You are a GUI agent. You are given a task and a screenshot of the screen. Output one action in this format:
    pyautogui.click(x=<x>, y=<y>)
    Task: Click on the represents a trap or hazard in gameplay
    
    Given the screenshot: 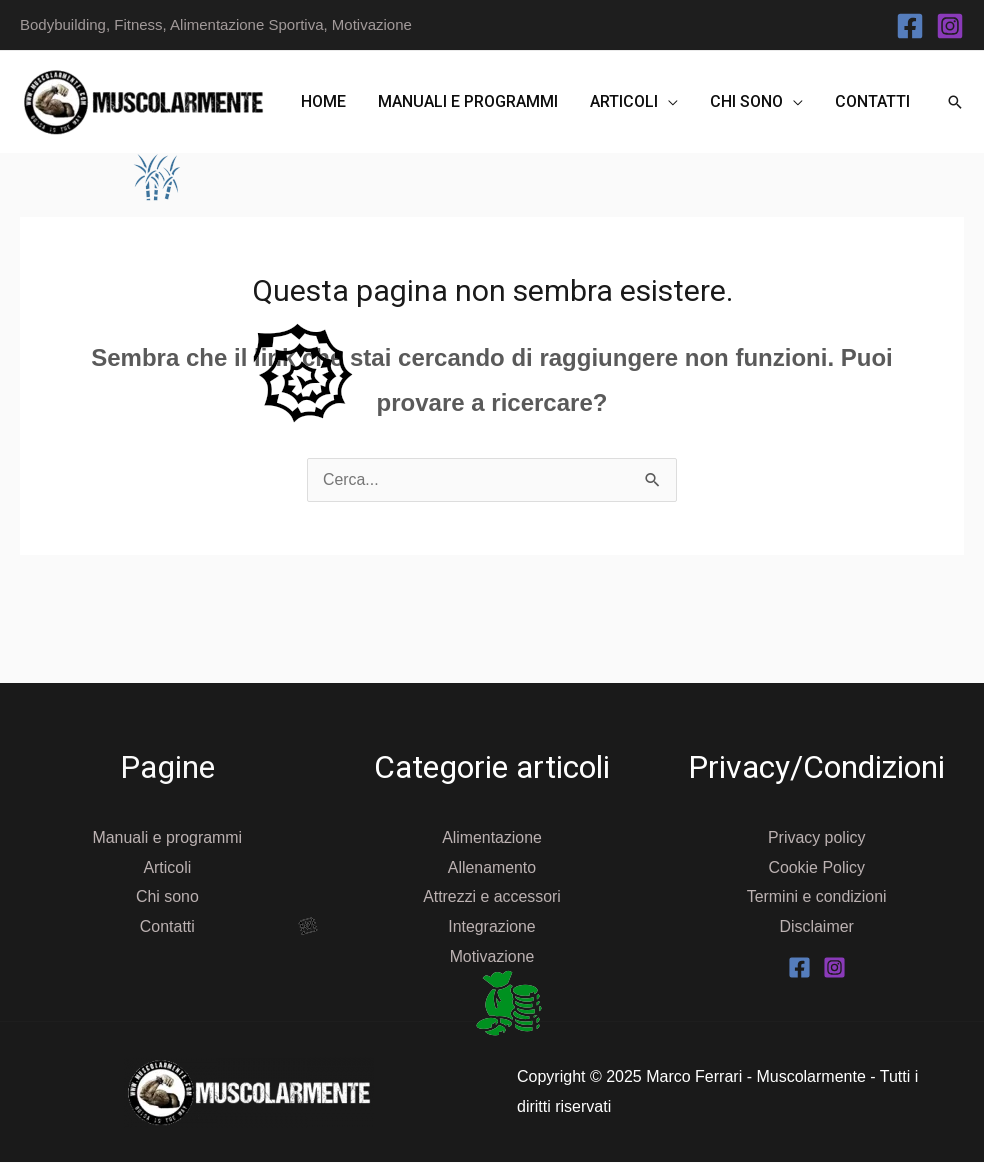 What is the action you would take?
    pyautogui.click(x=303, y=373)
    